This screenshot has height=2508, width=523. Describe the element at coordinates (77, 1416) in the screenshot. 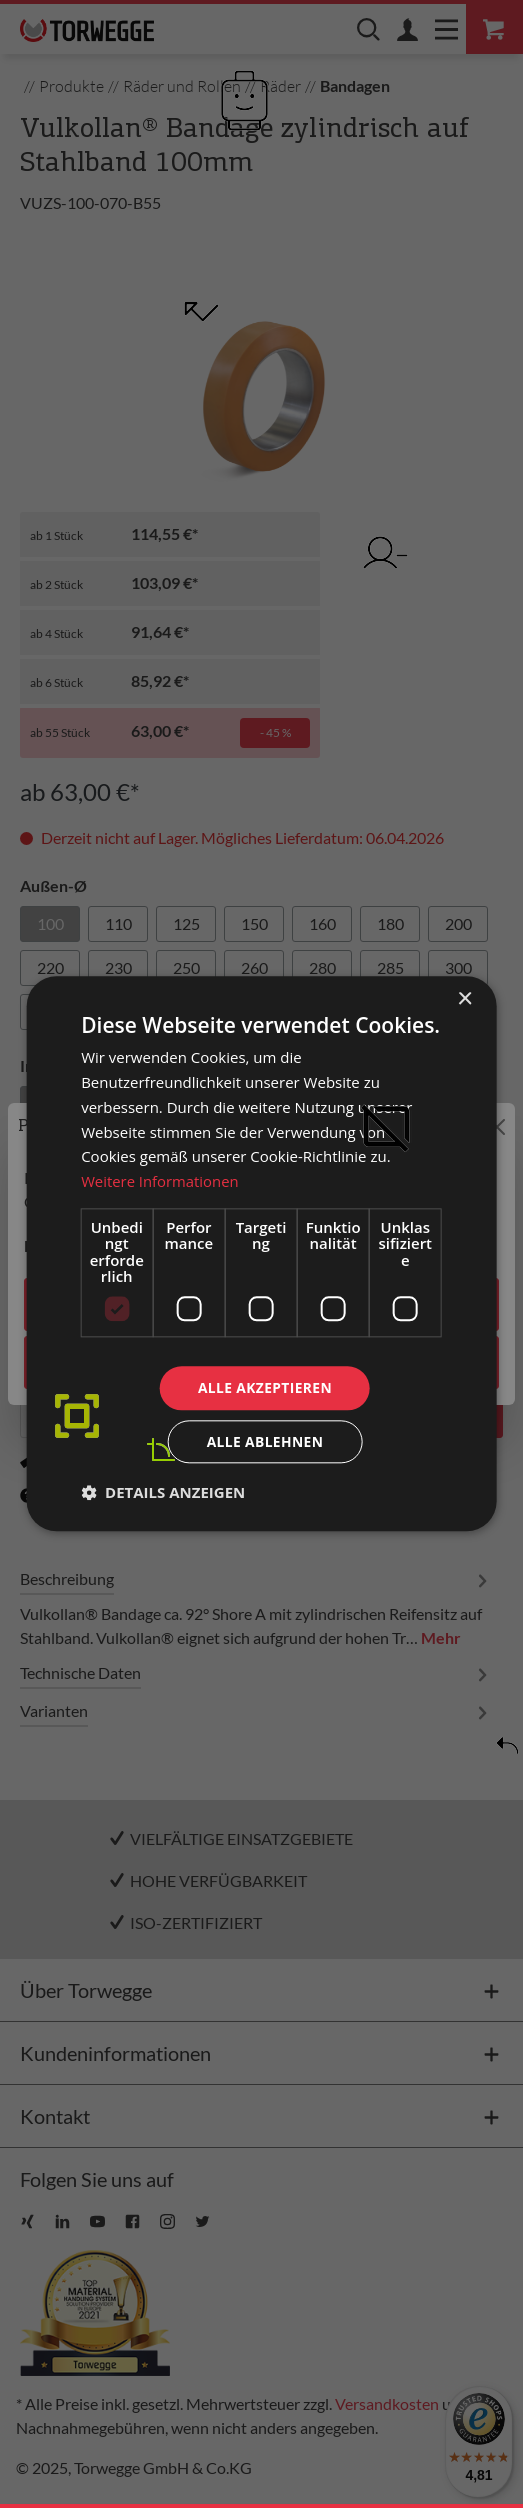

I see `scan a QR code or barcode` at that location.